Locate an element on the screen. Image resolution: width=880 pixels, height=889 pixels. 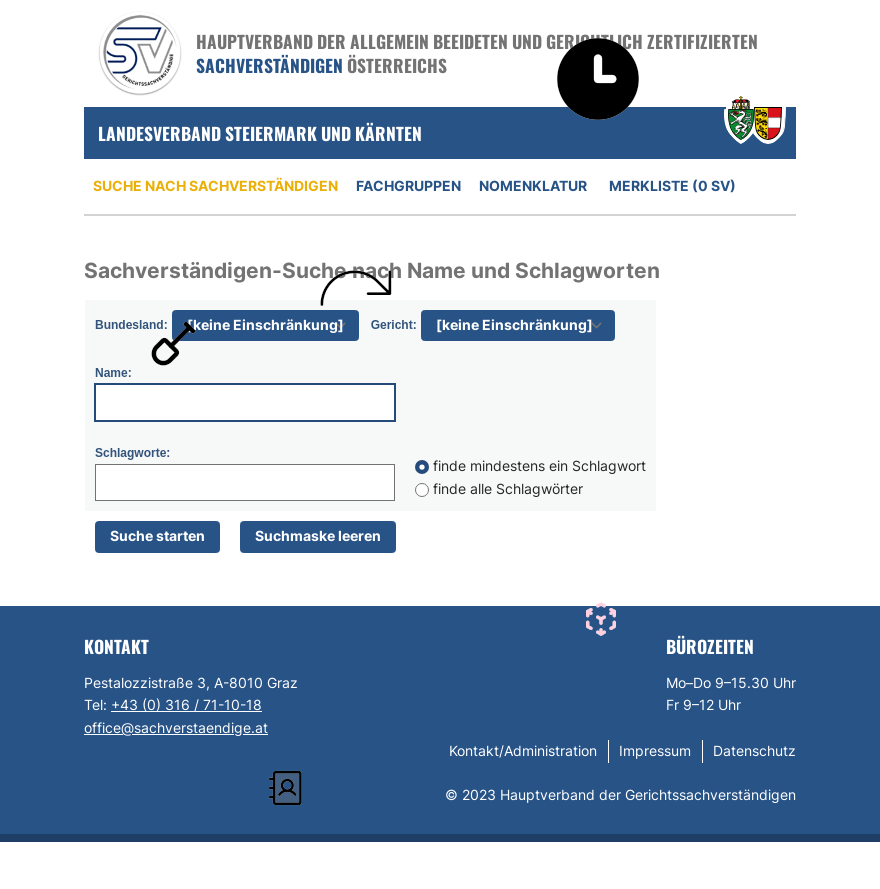
open your contacts list is located at coordinates (286, 788).